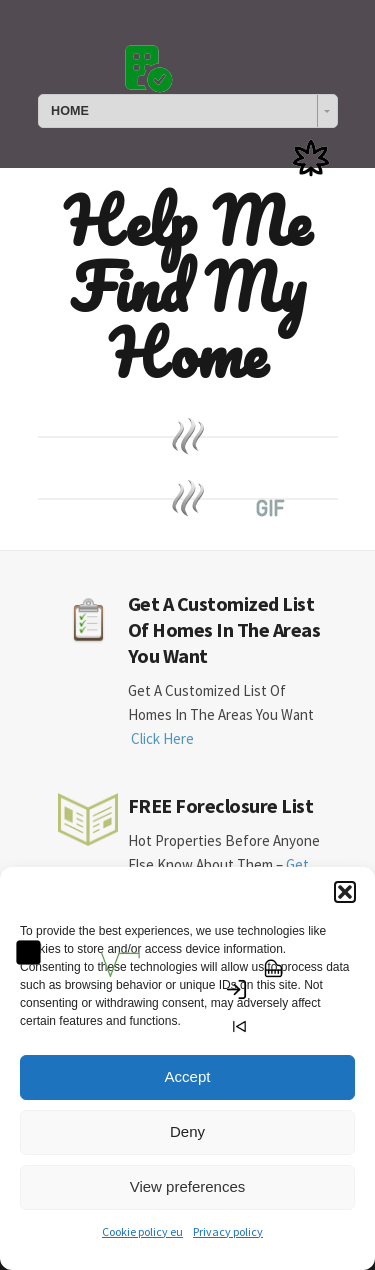 The width and height of the screenshot is (375, 1270). Describe the element at coordinates (119, 962) in the screenshot. I see `insert a square root symbol` at that location.